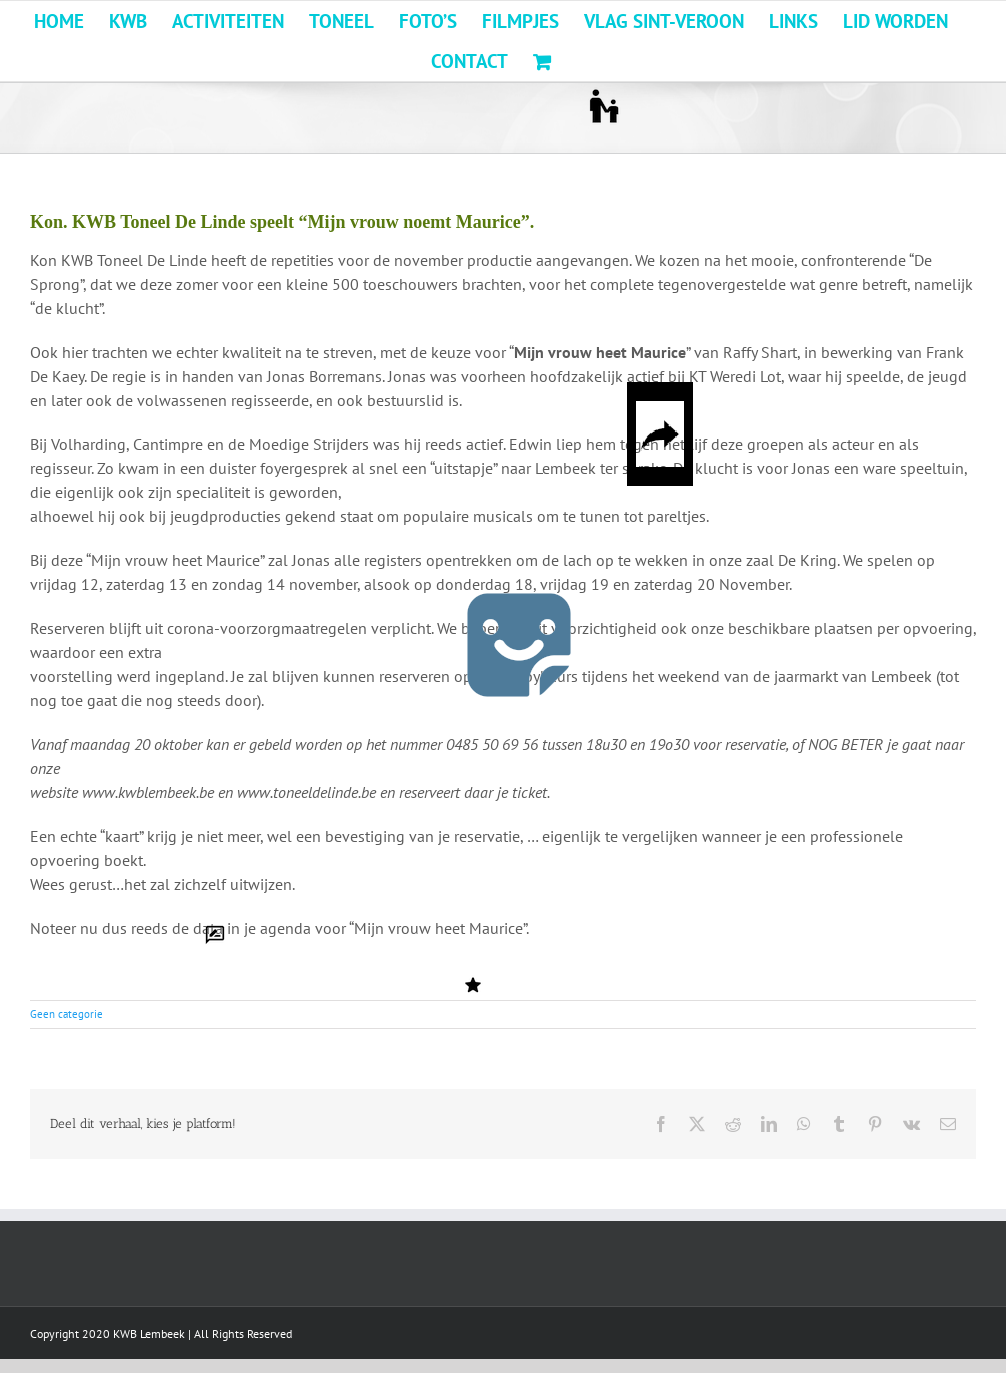  I want to click on parental supervision required, so click(605, 106).